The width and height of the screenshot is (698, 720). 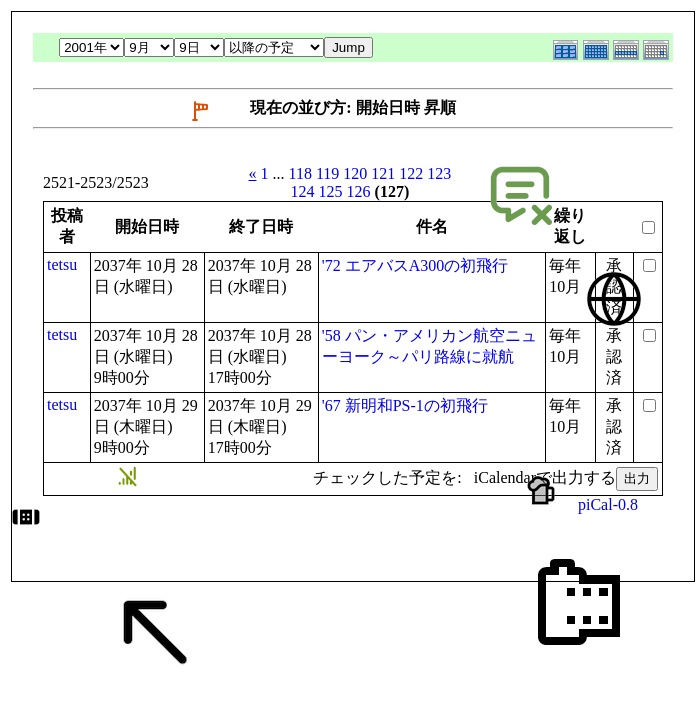 I want to click on no cellular signal available, so click(x=128, y=477).